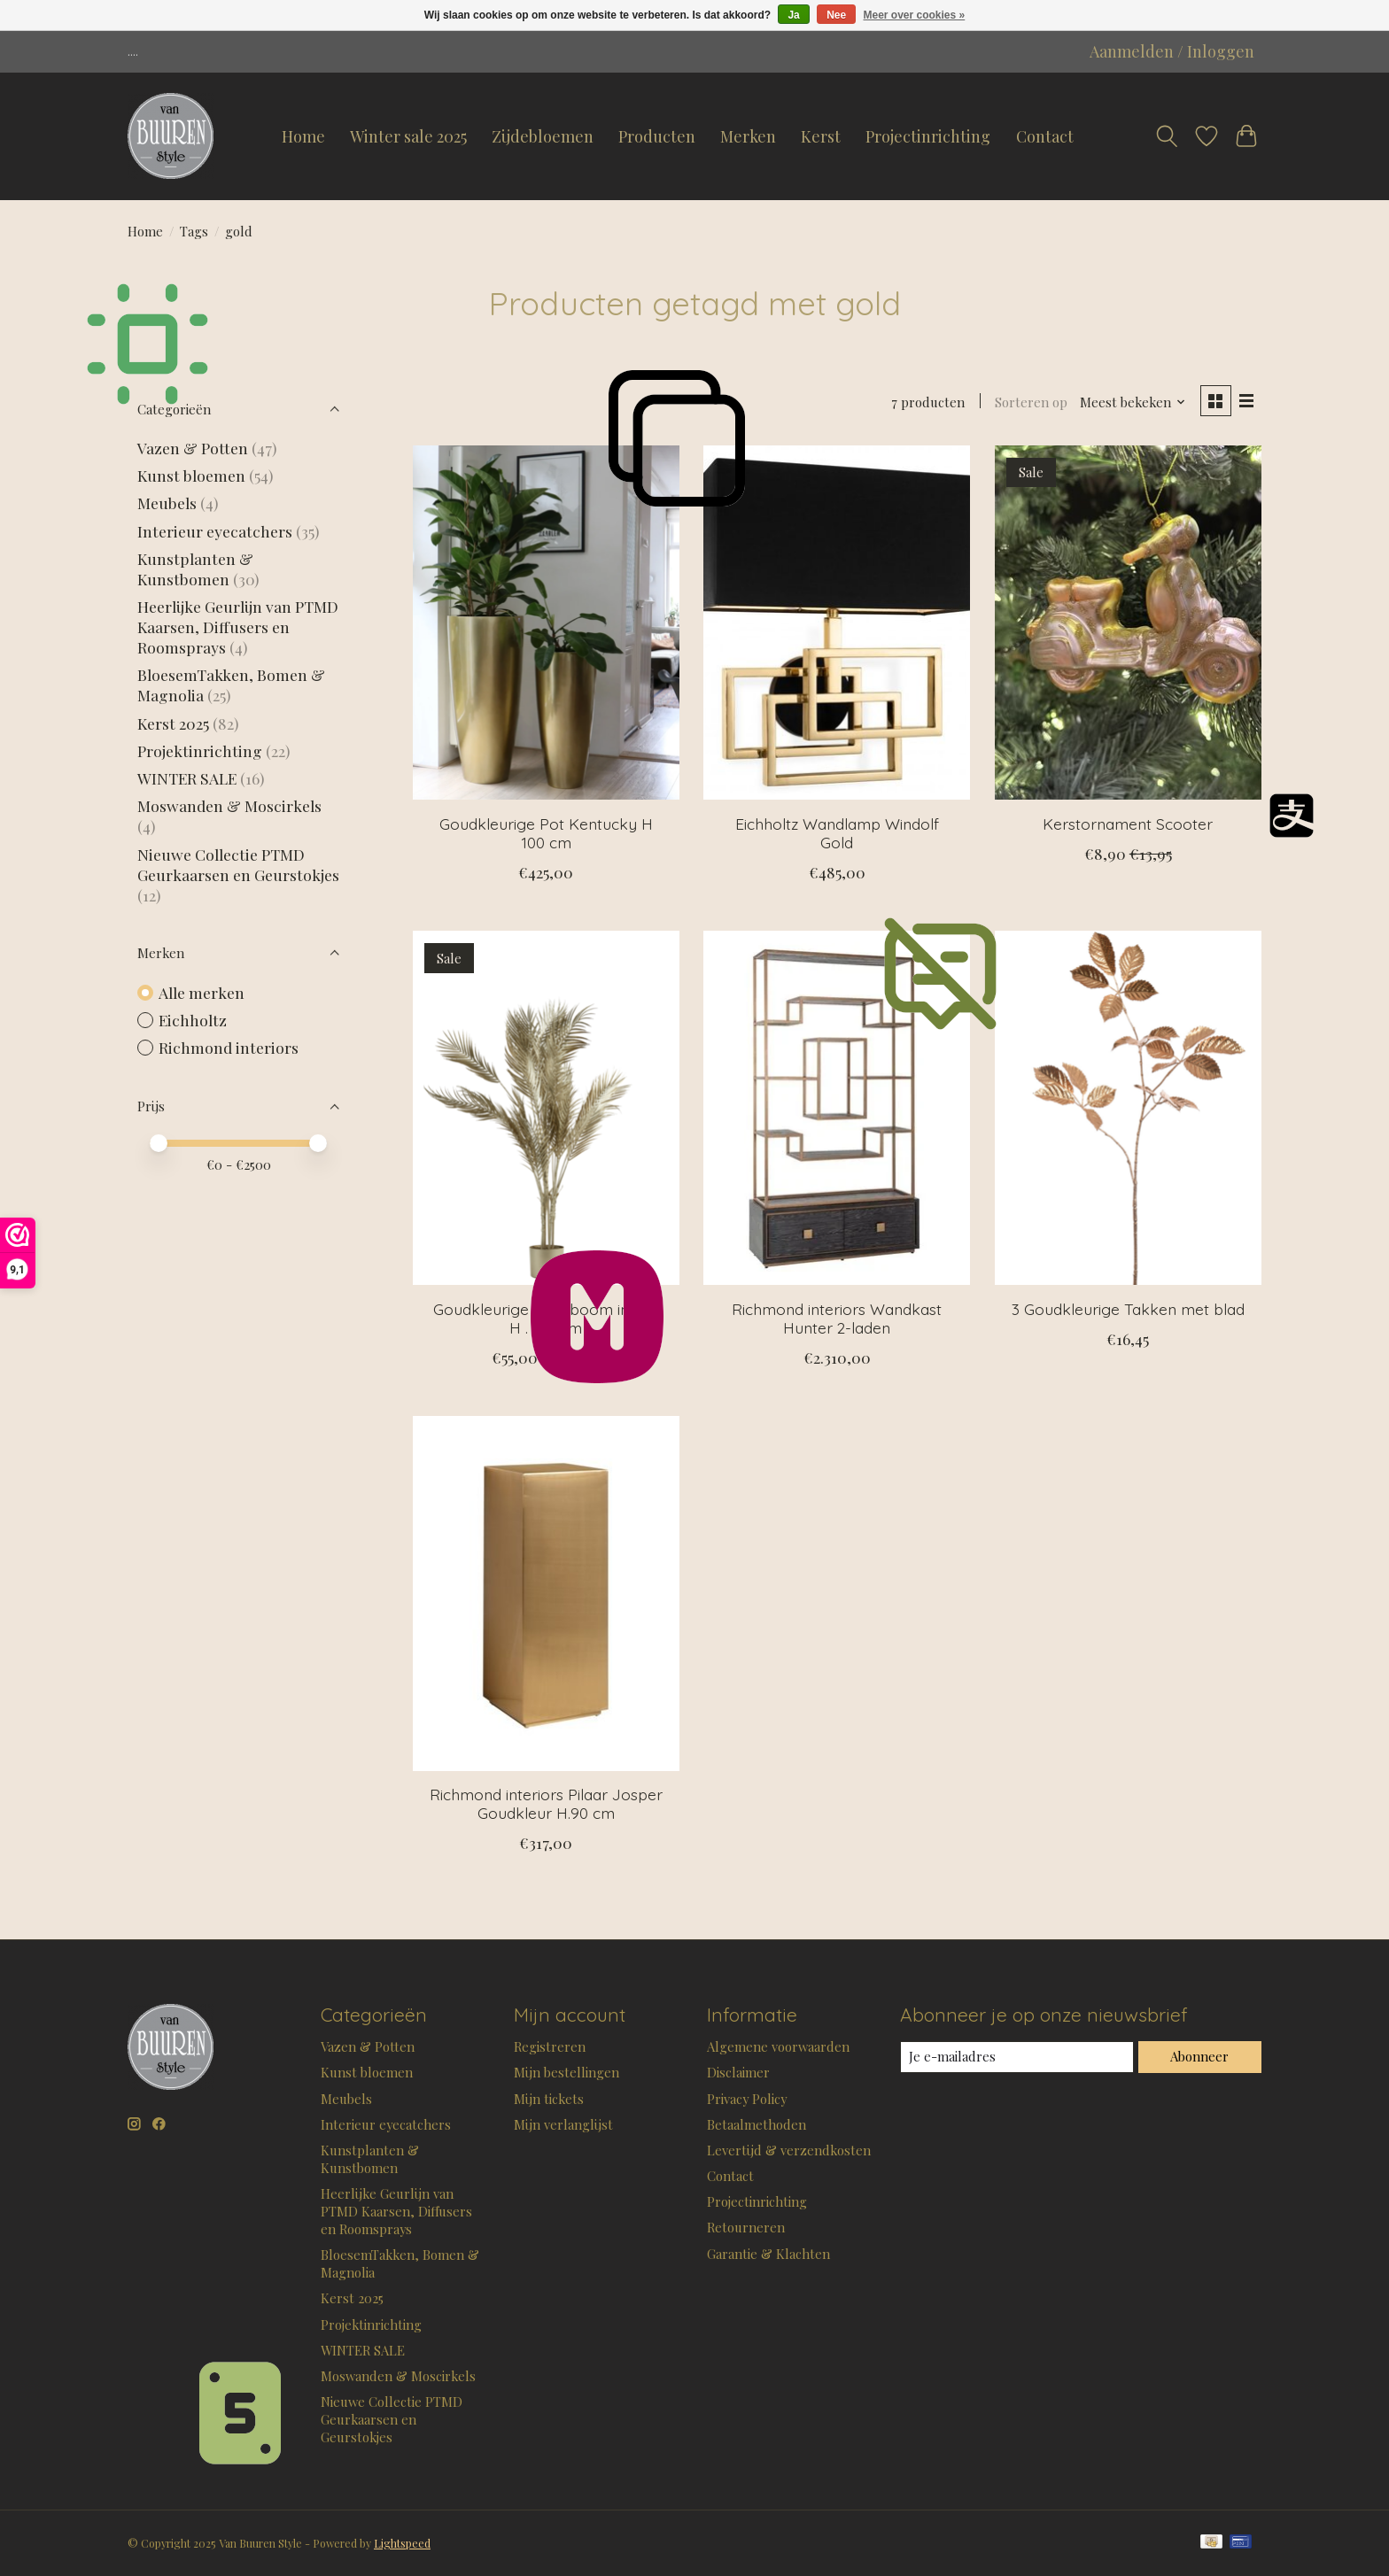 The width and height of the screenshot is (1389, 2576). What do you see at coordinates (240, 2413) in the screenshot?
I see `select the five card in a card game` at bounding box center [240, 2413].